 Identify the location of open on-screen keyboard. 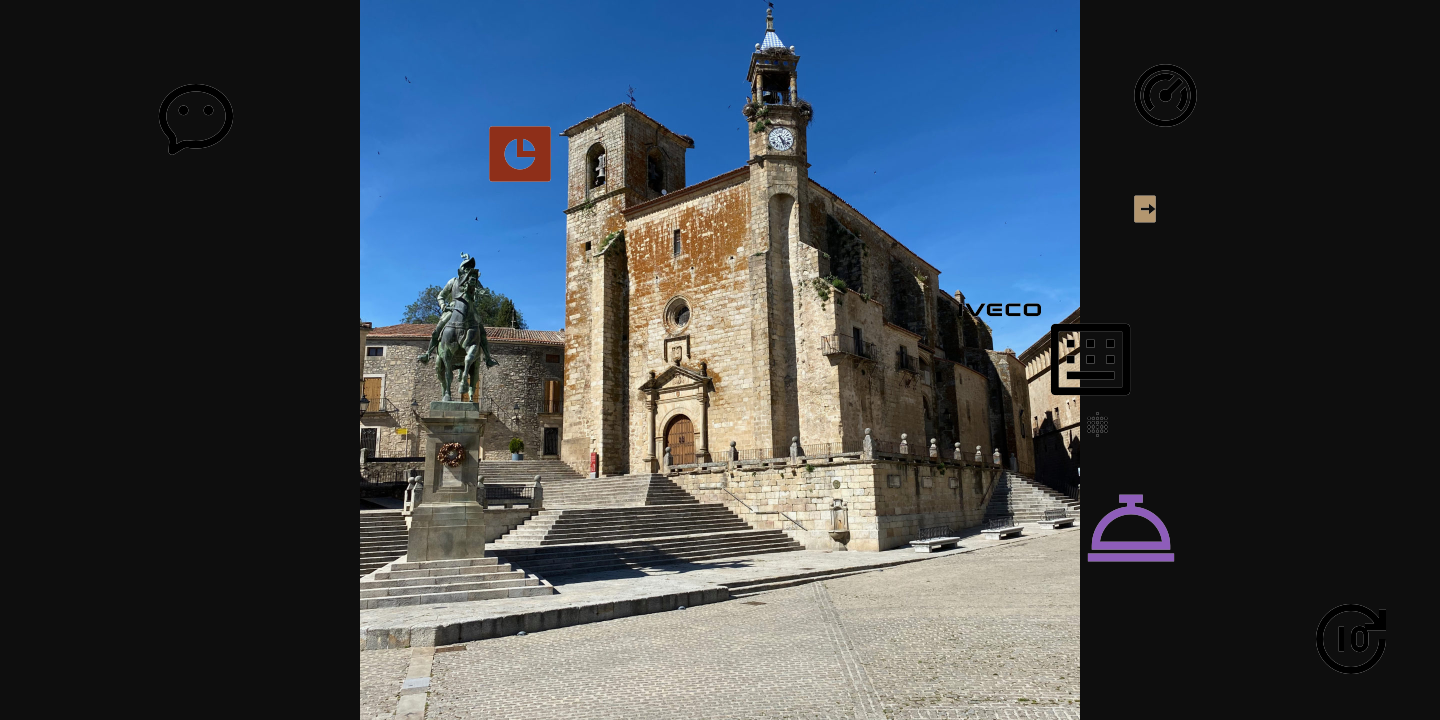
(1090, 359).